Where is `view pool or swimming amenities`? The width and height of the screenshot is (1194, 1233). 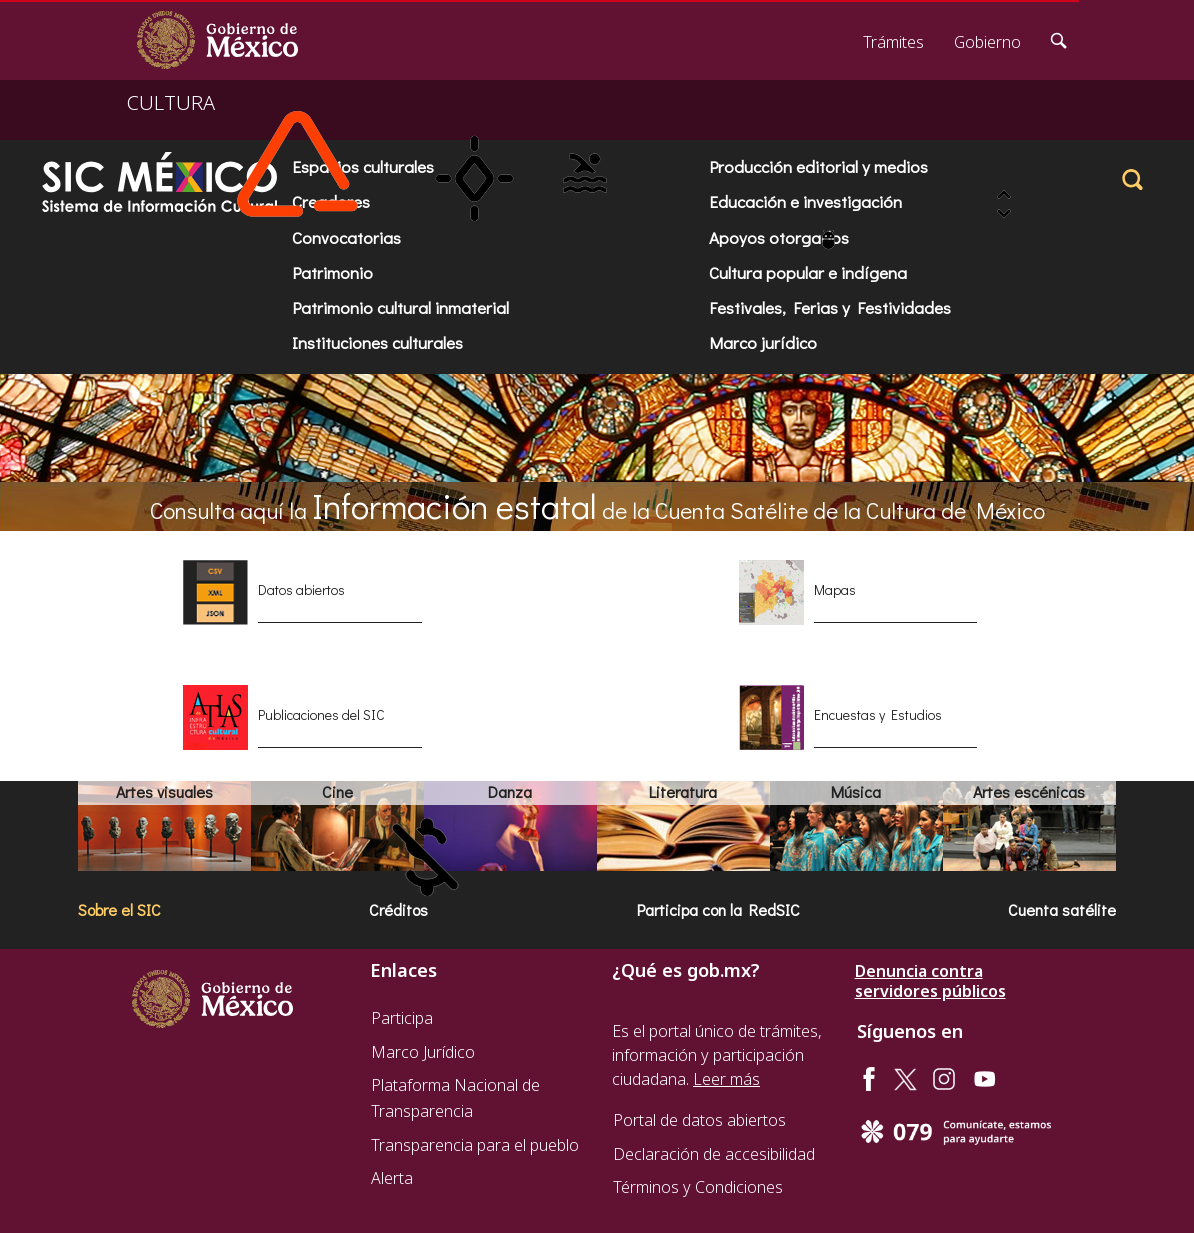
view pool or swimming amenities is located at coordinates (585, 173).